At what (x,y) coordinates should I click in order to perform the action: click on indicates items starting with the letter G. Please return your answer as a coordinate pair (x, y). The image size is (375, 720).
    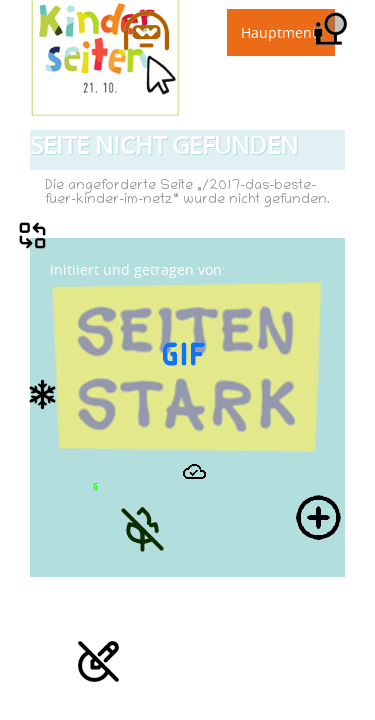
    Looking at the image, I should click on (95, 486).